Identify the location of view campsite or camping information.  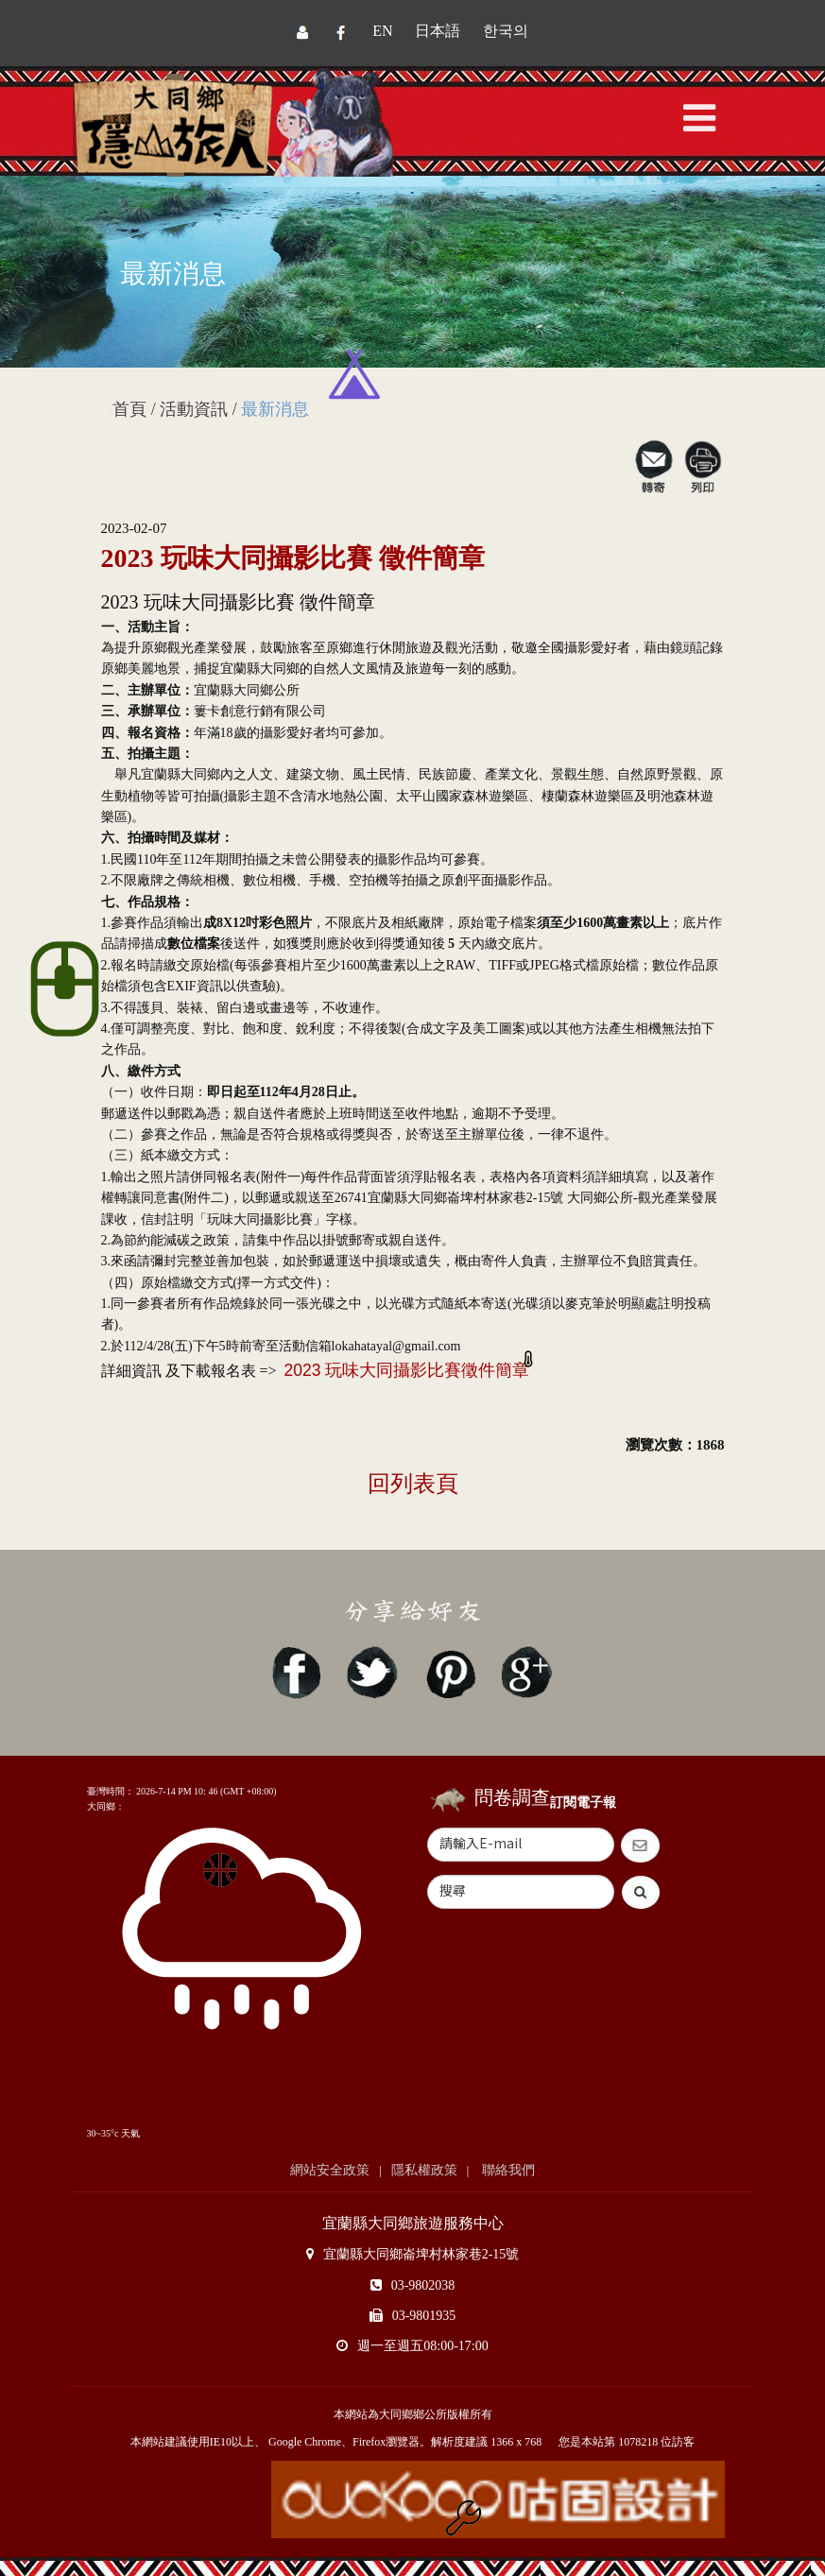
(354, 377).